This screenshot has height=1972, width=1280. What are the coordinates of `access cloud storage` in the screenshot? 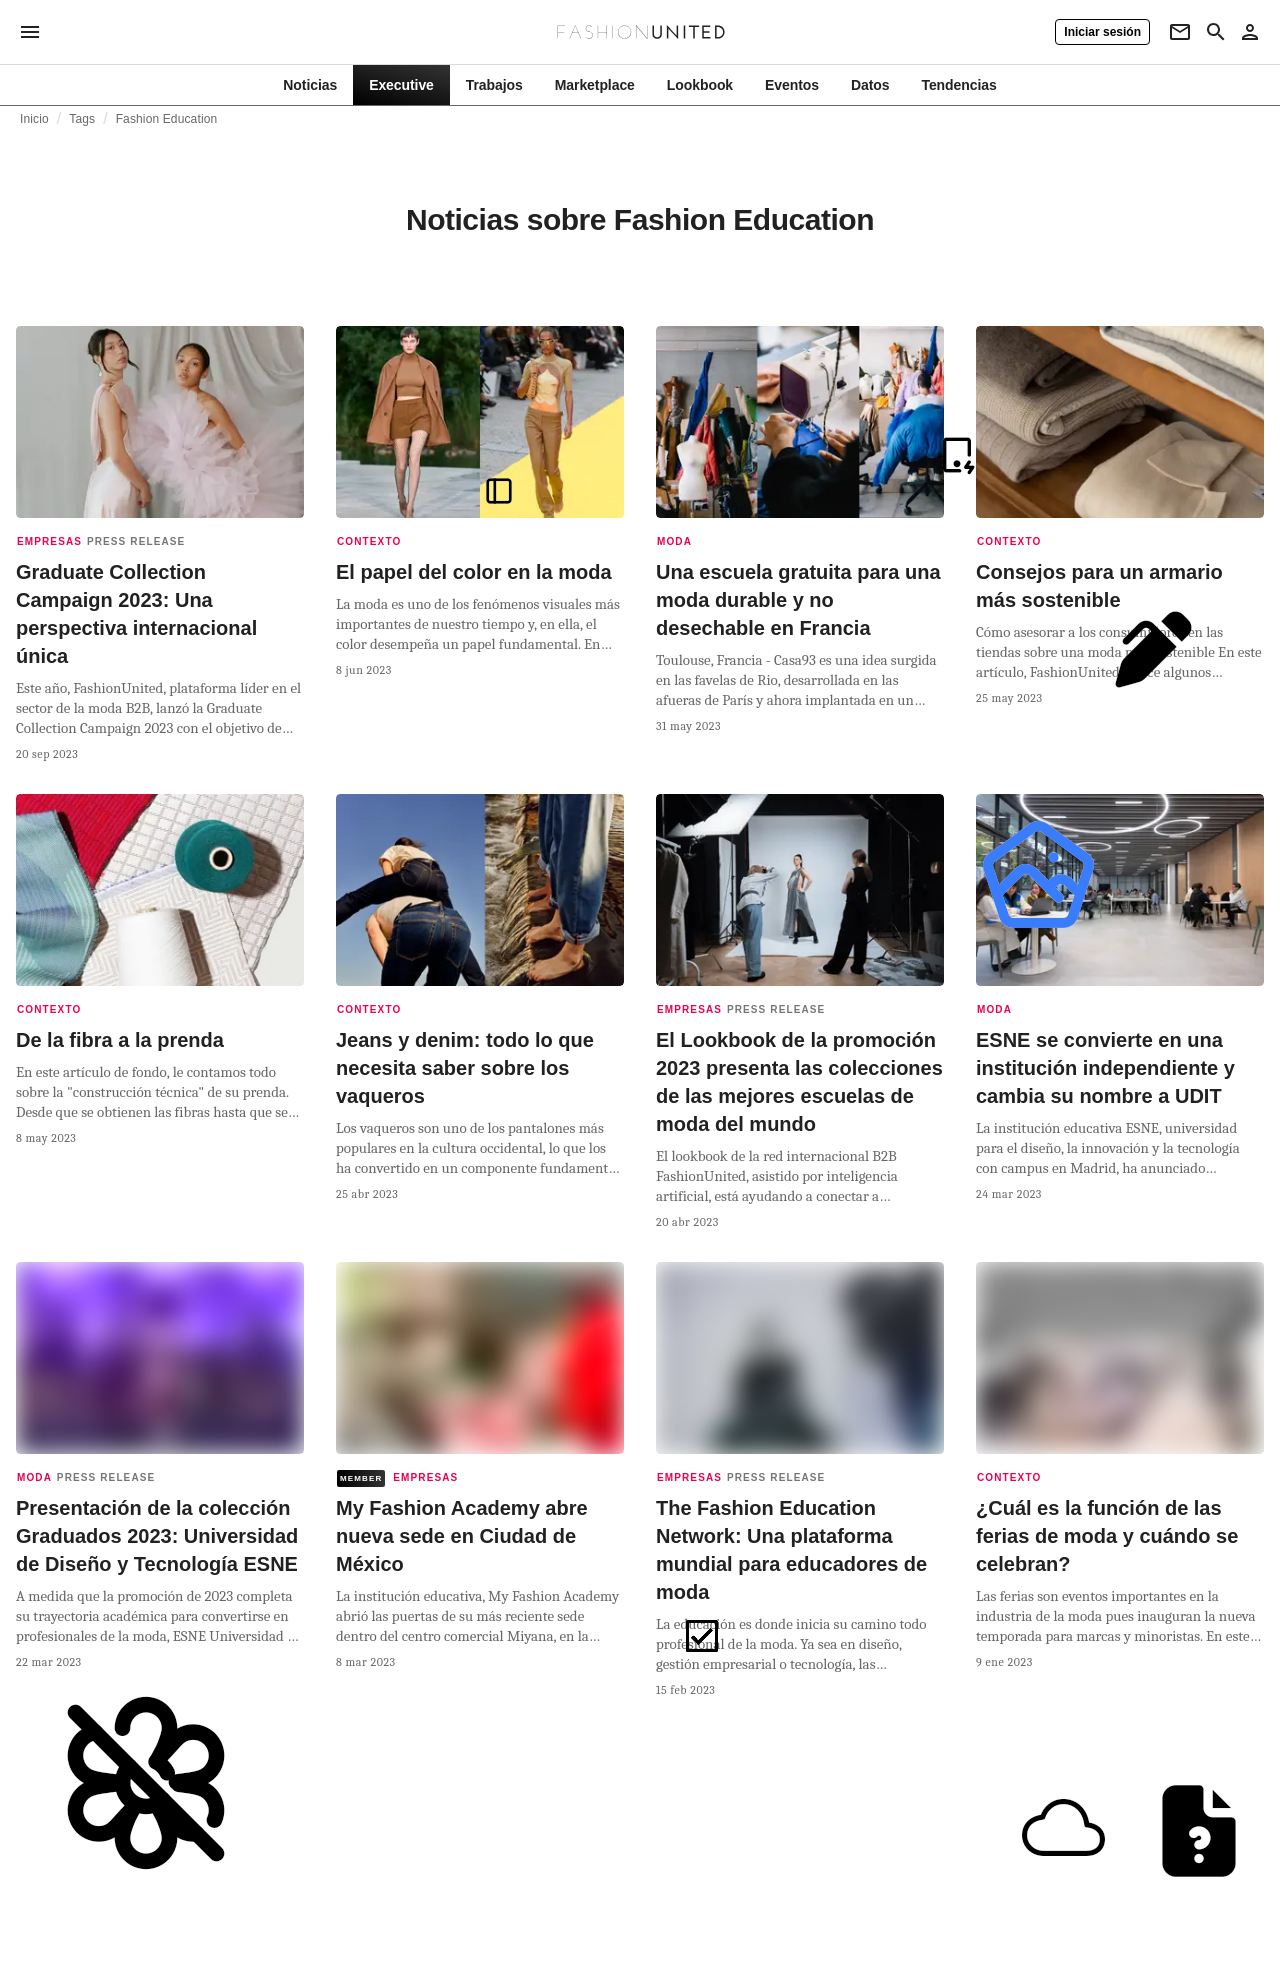 It's located at (1063, 1827).